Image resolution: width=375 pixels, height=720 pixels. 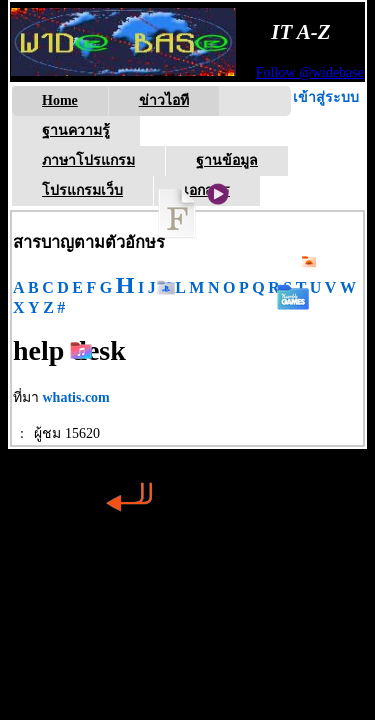 What do you see at coordinates (81, 351) in the screenshot?
I see `open apple music folder` at bounding box center [81, 351].